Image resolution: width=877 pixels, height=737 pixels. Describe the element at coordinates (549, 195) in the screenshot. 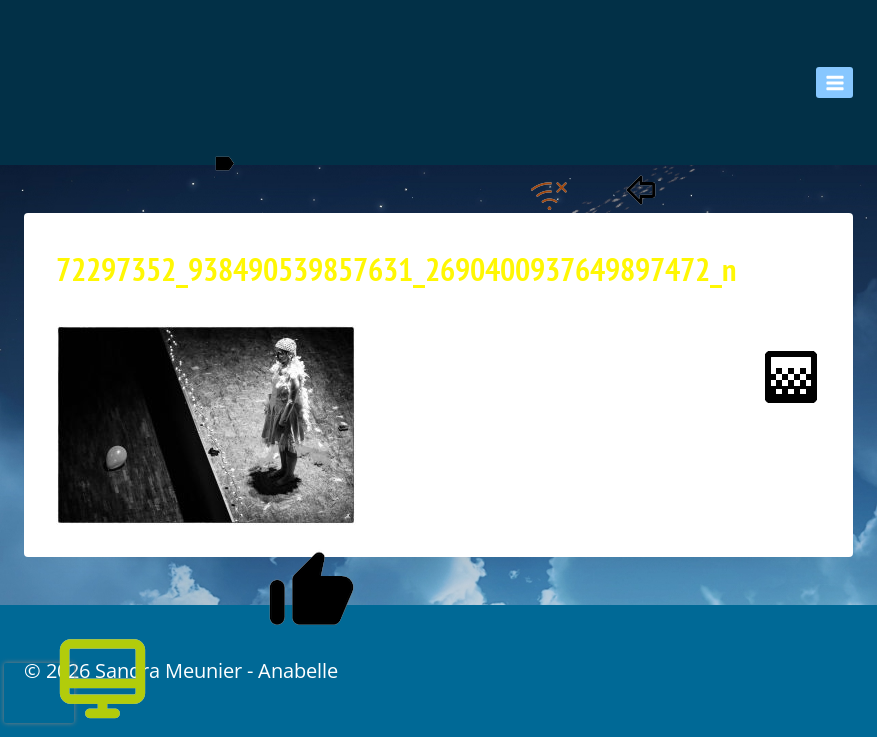

I see `no wifi connection available` at that location.